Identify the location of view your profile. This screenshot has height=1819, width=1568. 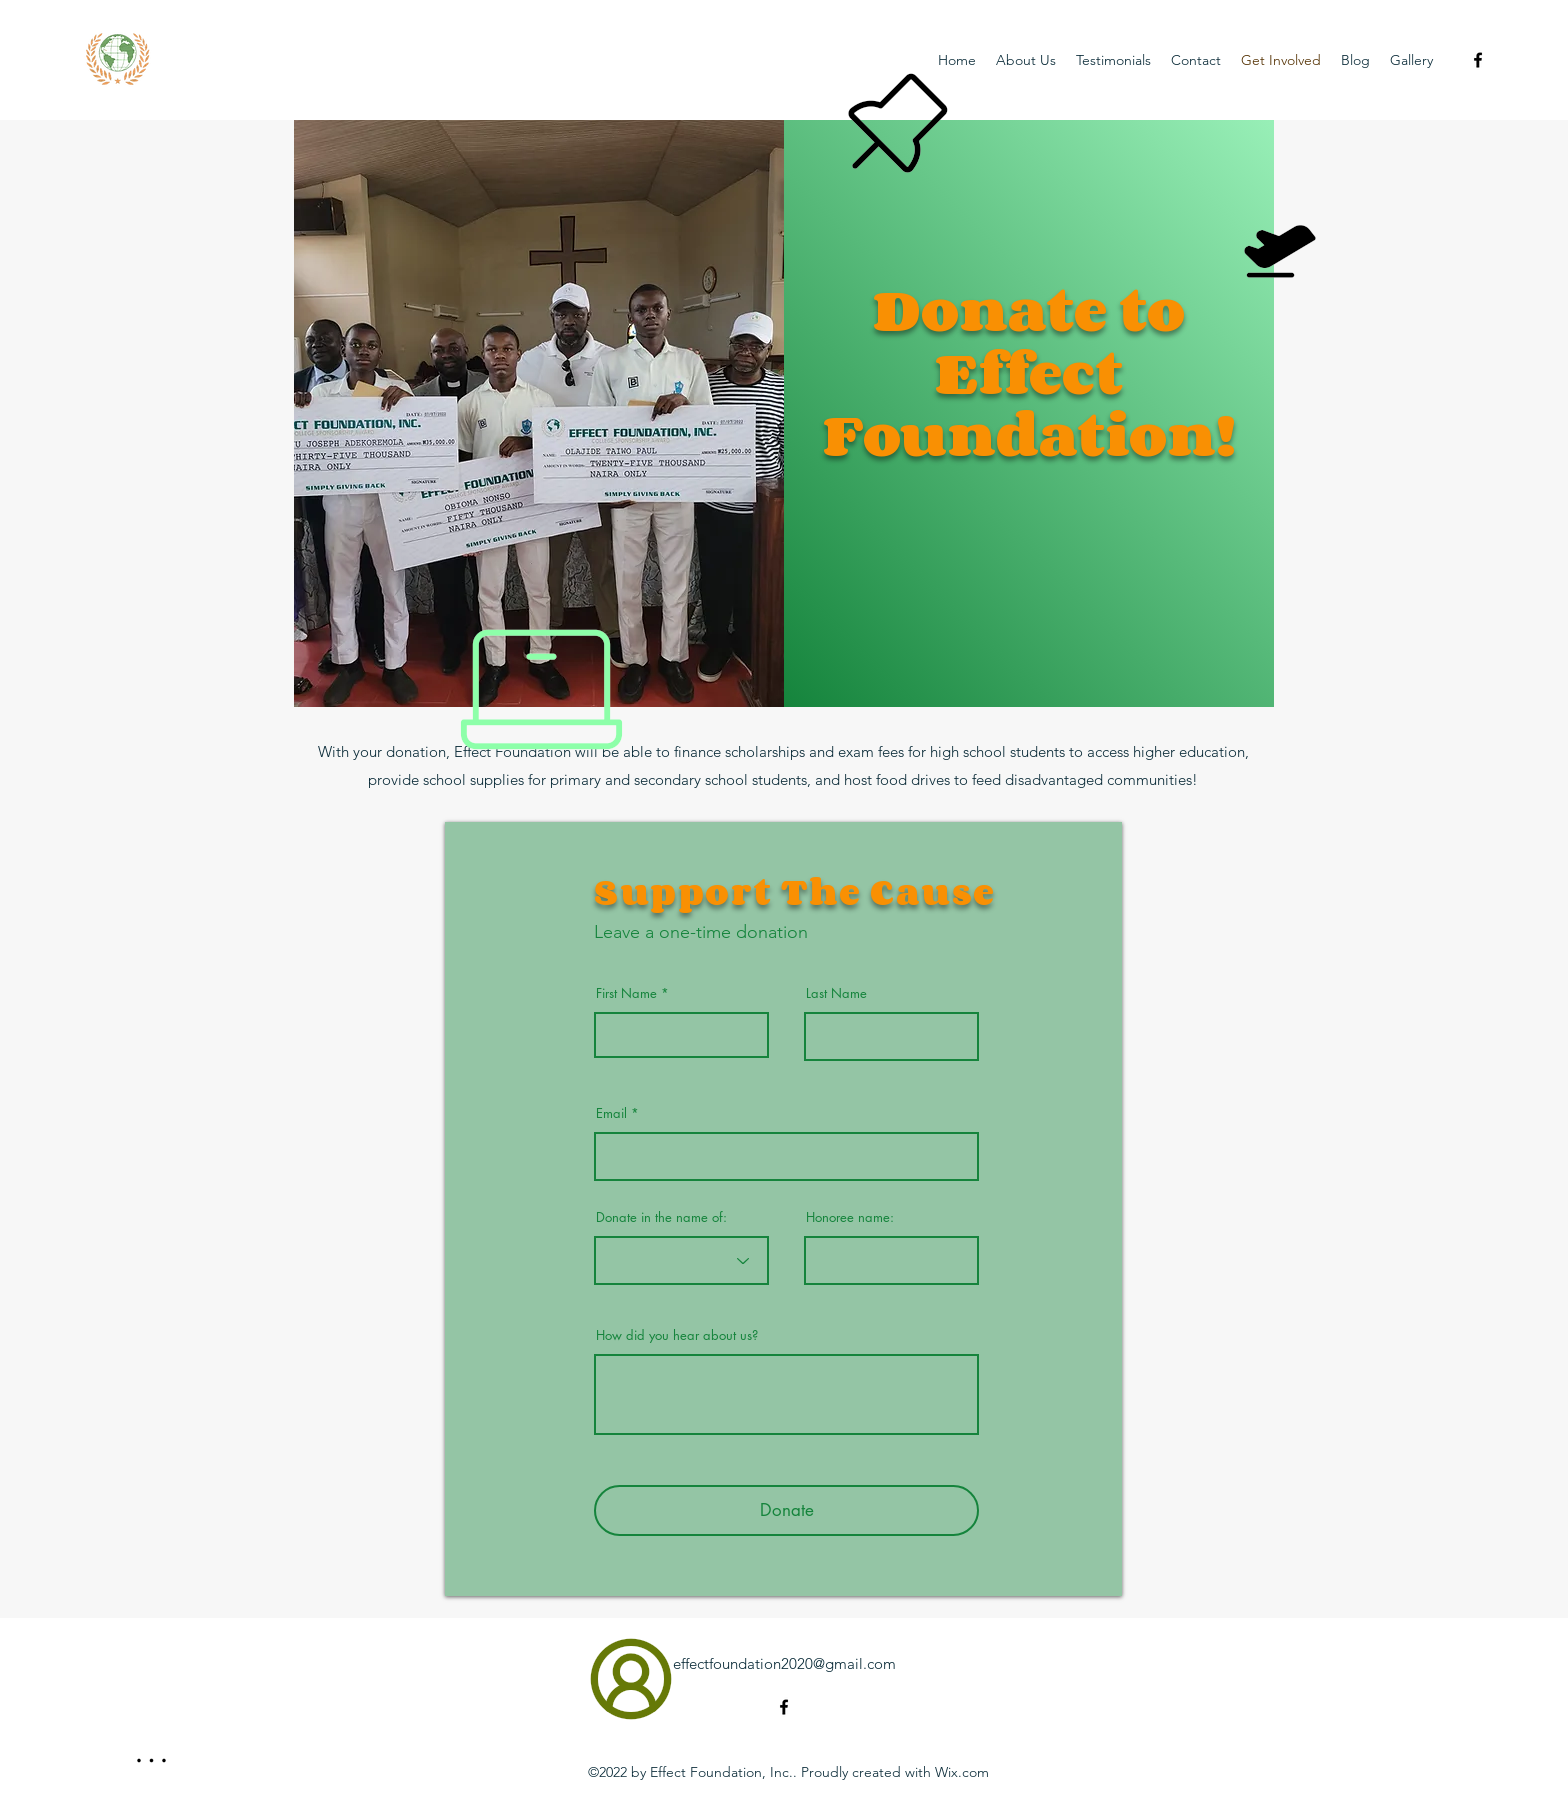
(631, 1679).